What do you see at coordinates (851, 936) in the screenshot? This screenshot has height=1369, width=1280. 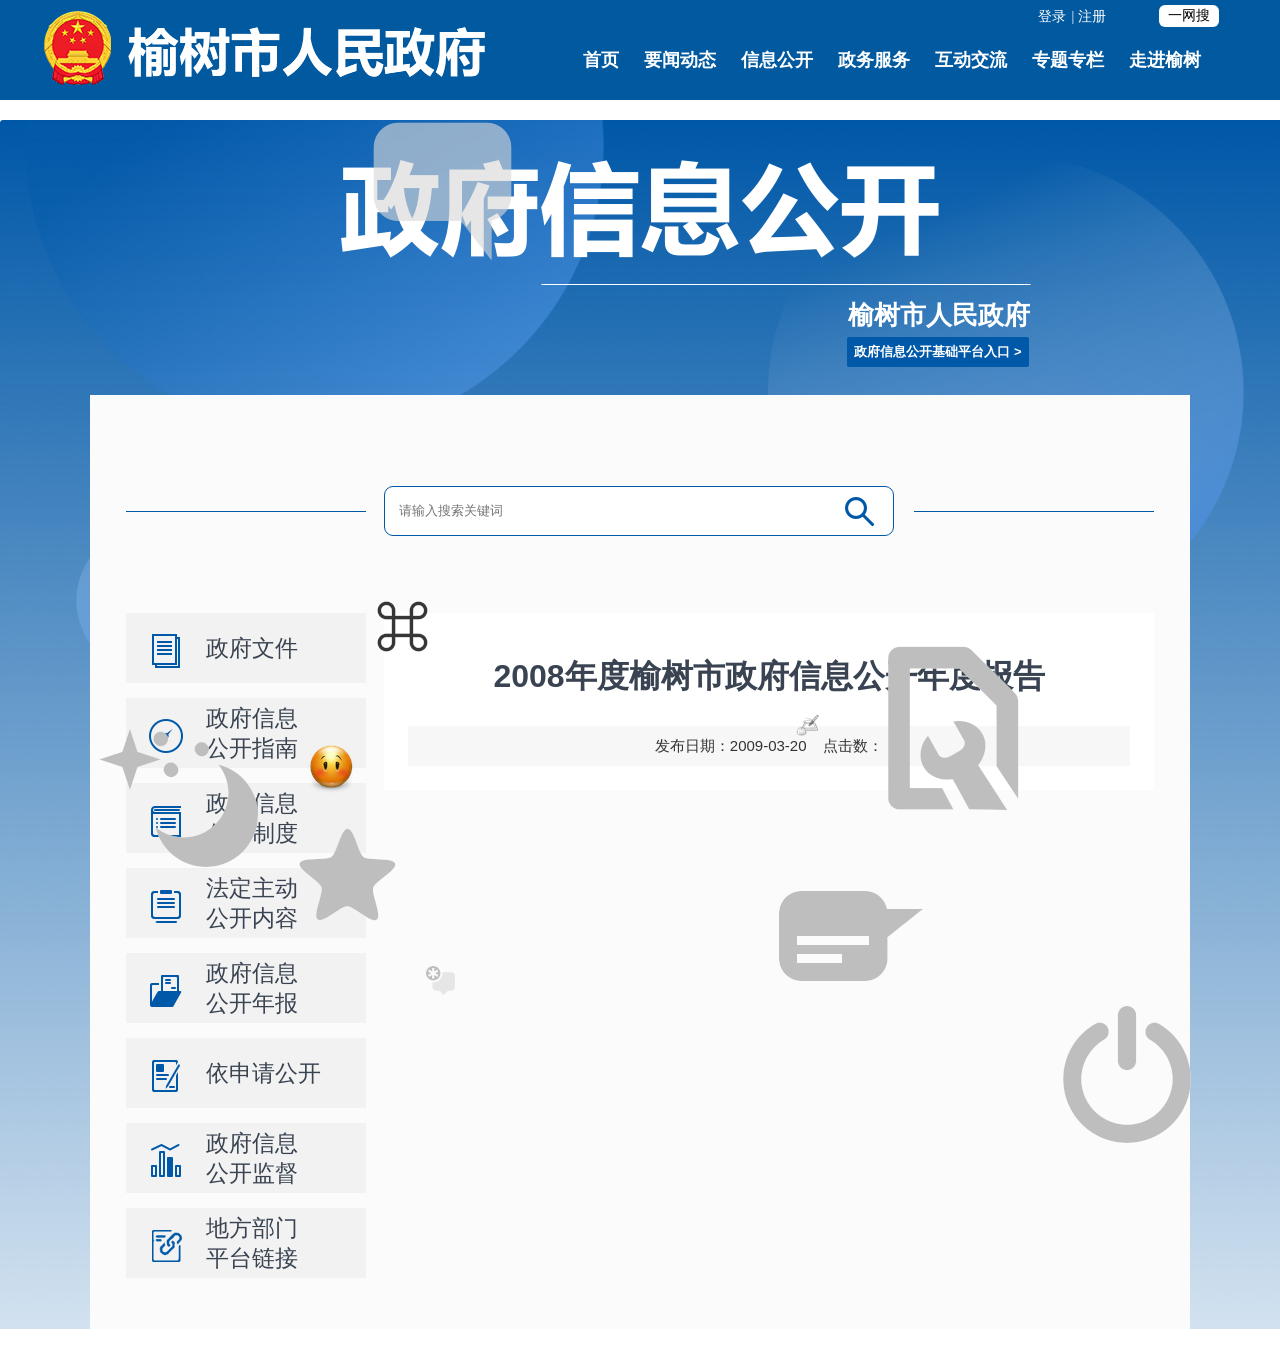 I see `toggle subtitles or closed captions` at bounding box center [851, 936].